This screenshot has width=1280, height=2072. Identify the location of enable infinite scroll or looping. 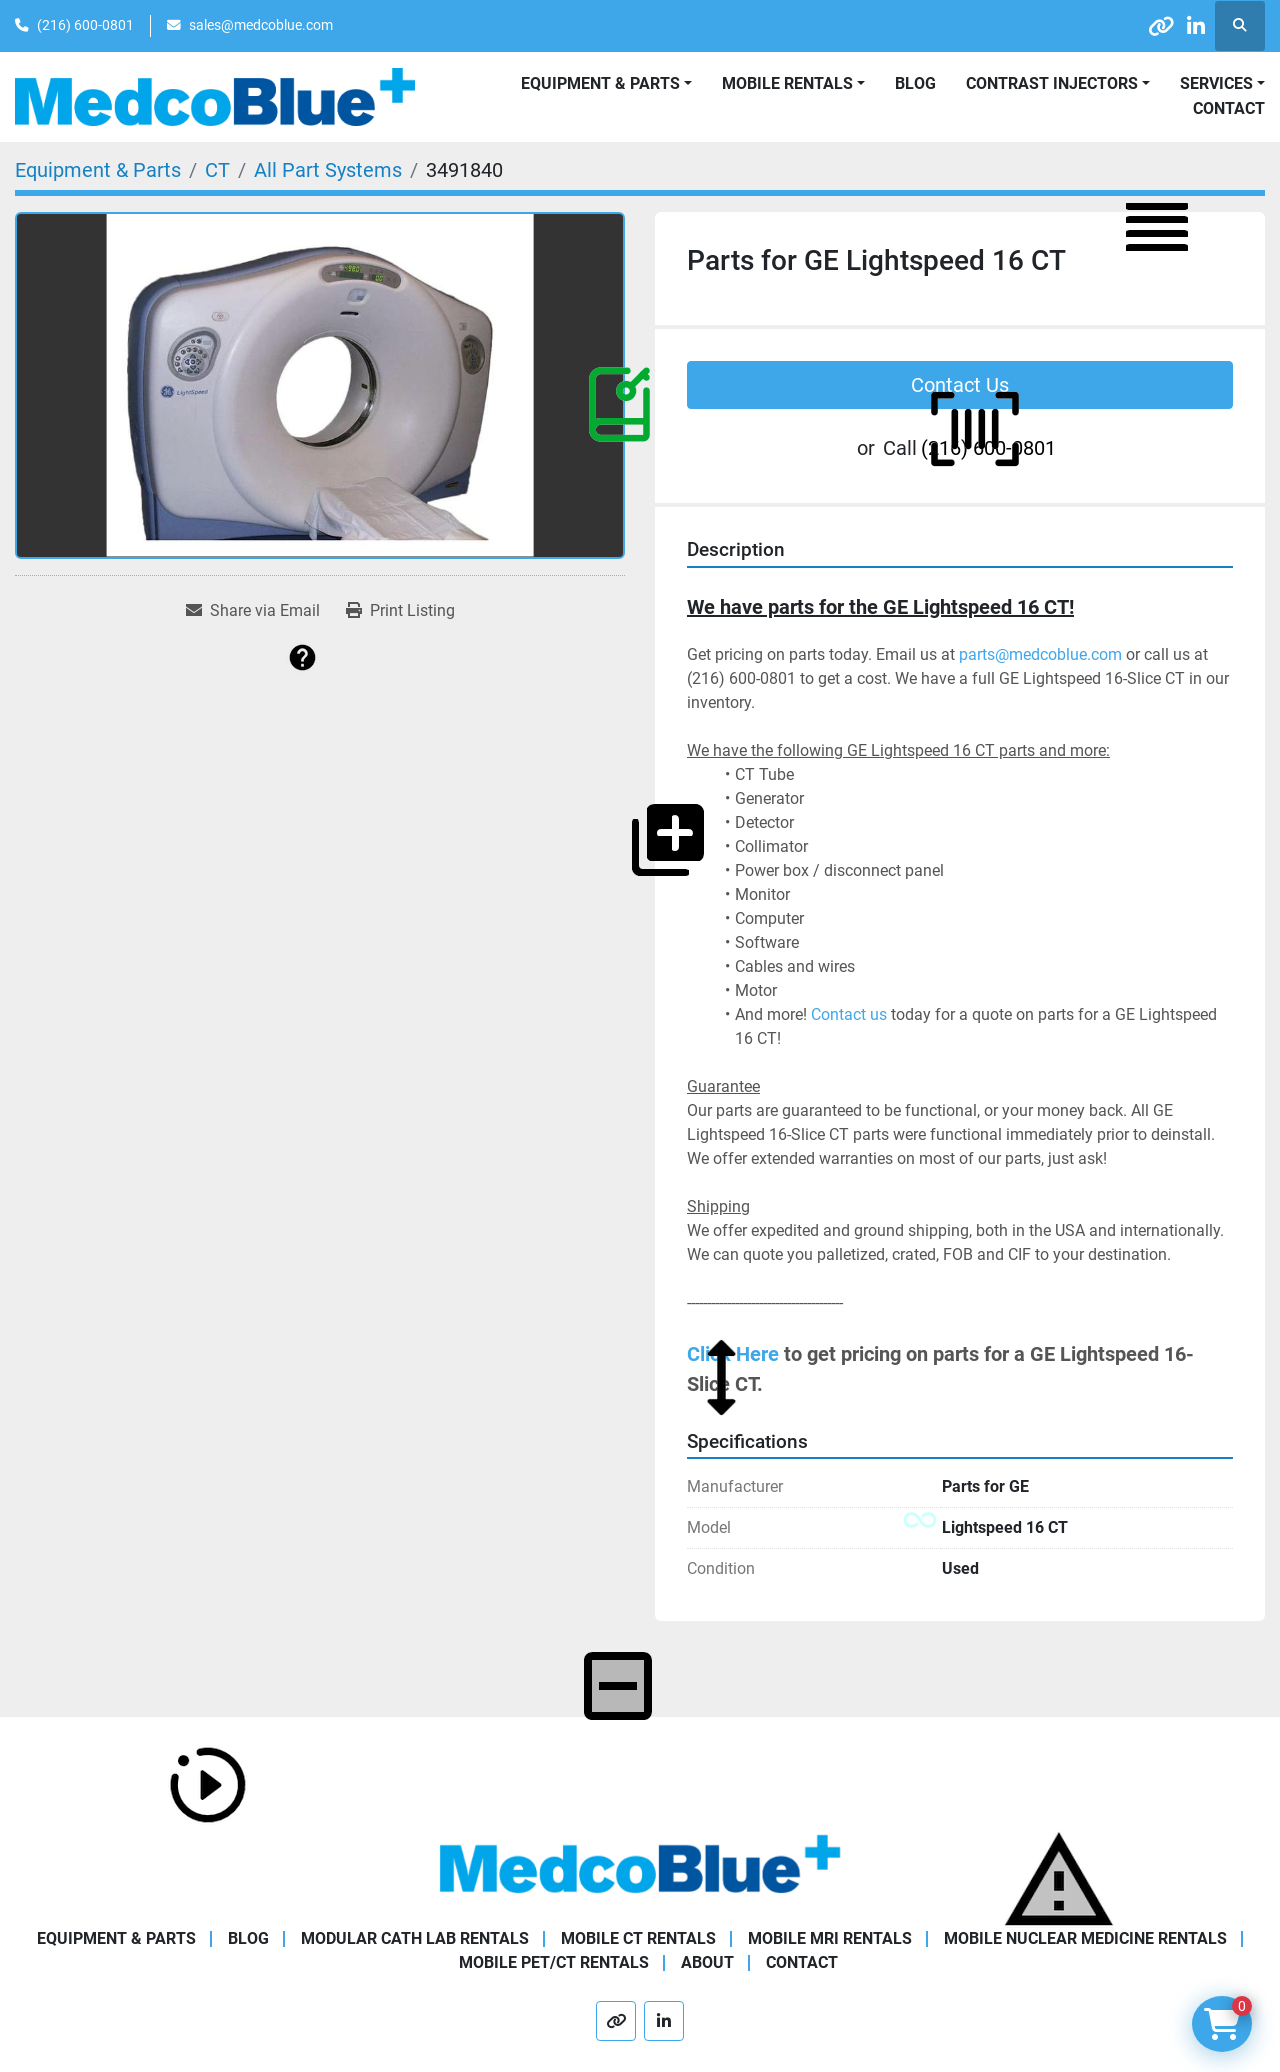
(920, 1520).